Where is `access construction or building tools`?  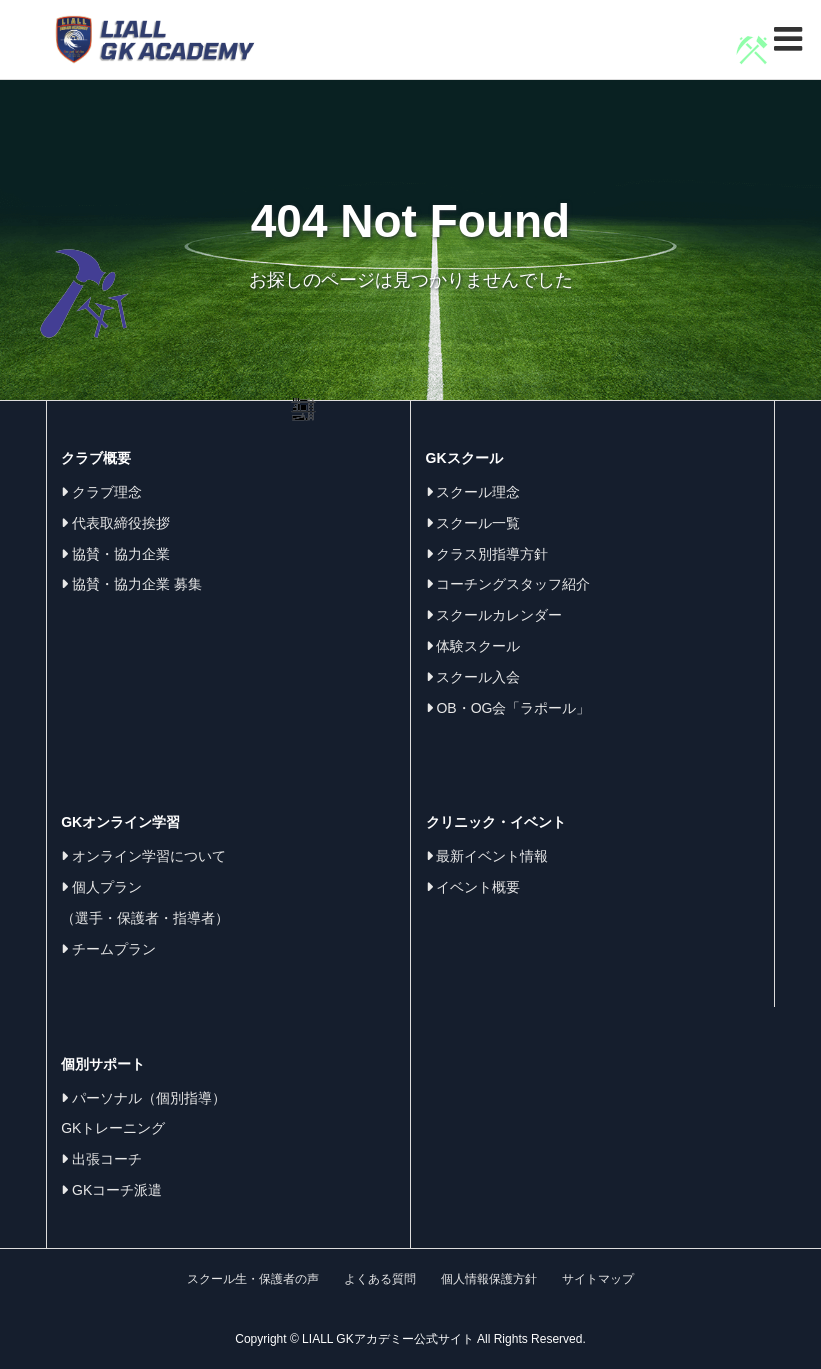 access construction or building tools is located at coordinates (84, 293).